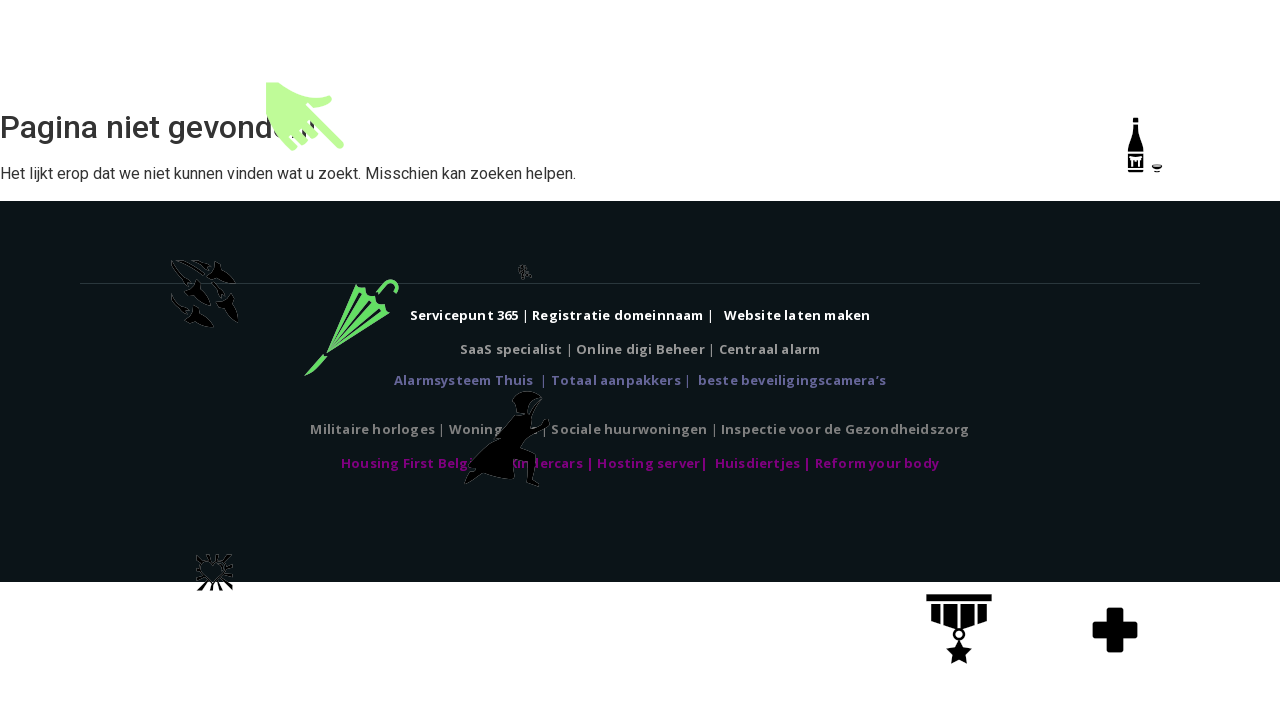 Image resolution: width=1280 pixels, height=720 pixels. What do you see at coordinates (525, 272) in the screenshot?
I see `tap to water or care for your cactus` at bounding box center [525, 272].